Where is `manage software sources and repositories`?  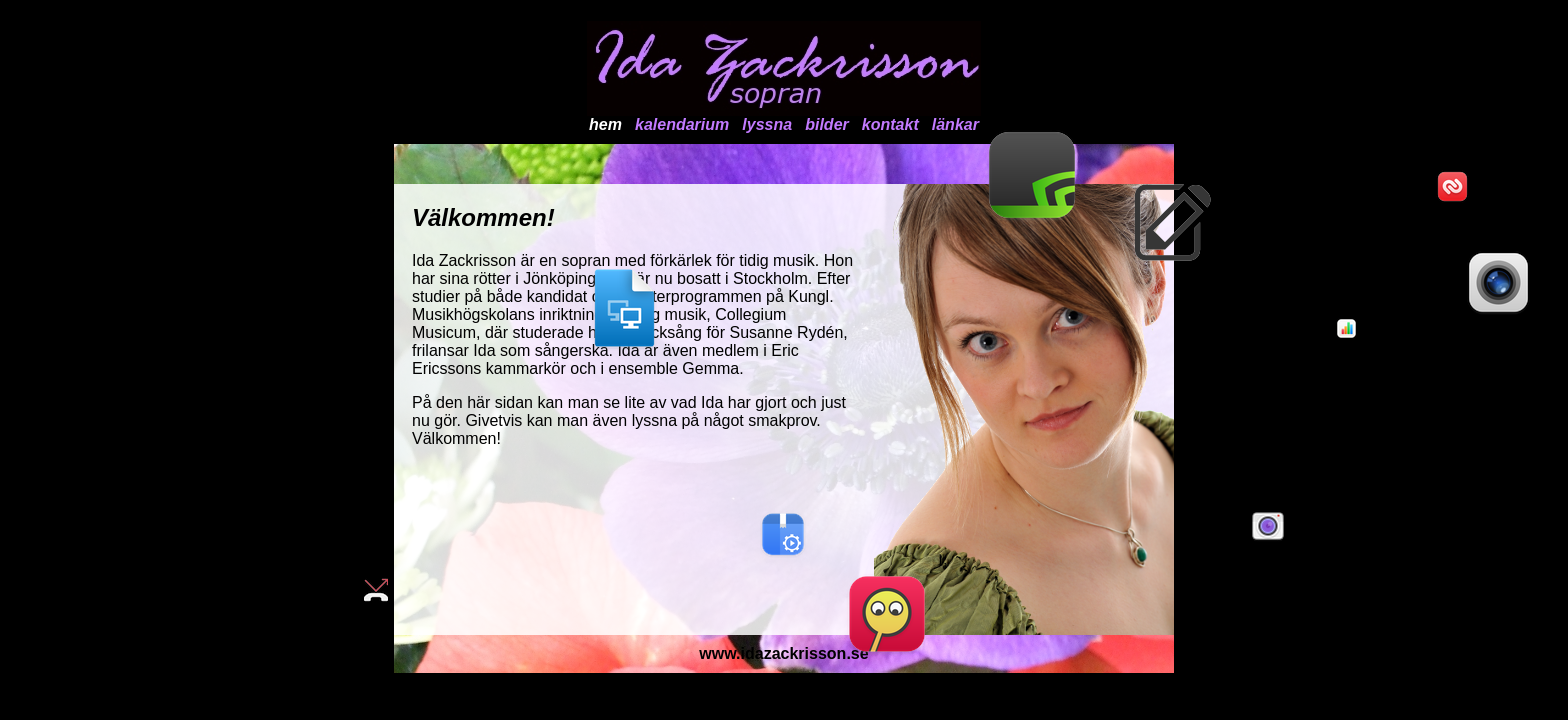 manage software sources and repositories is located at coordinates (783, 535).